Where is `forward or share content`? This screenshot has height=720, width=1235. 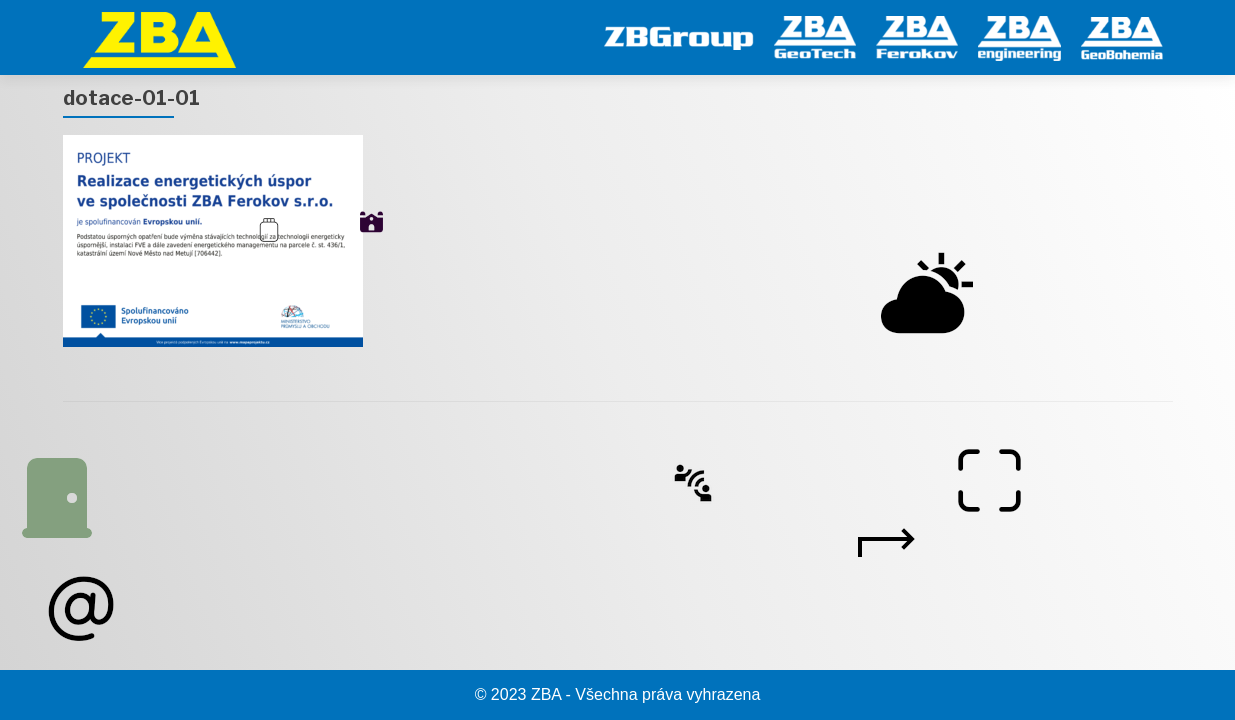
forward or share content is located at coordinates (886, 543).